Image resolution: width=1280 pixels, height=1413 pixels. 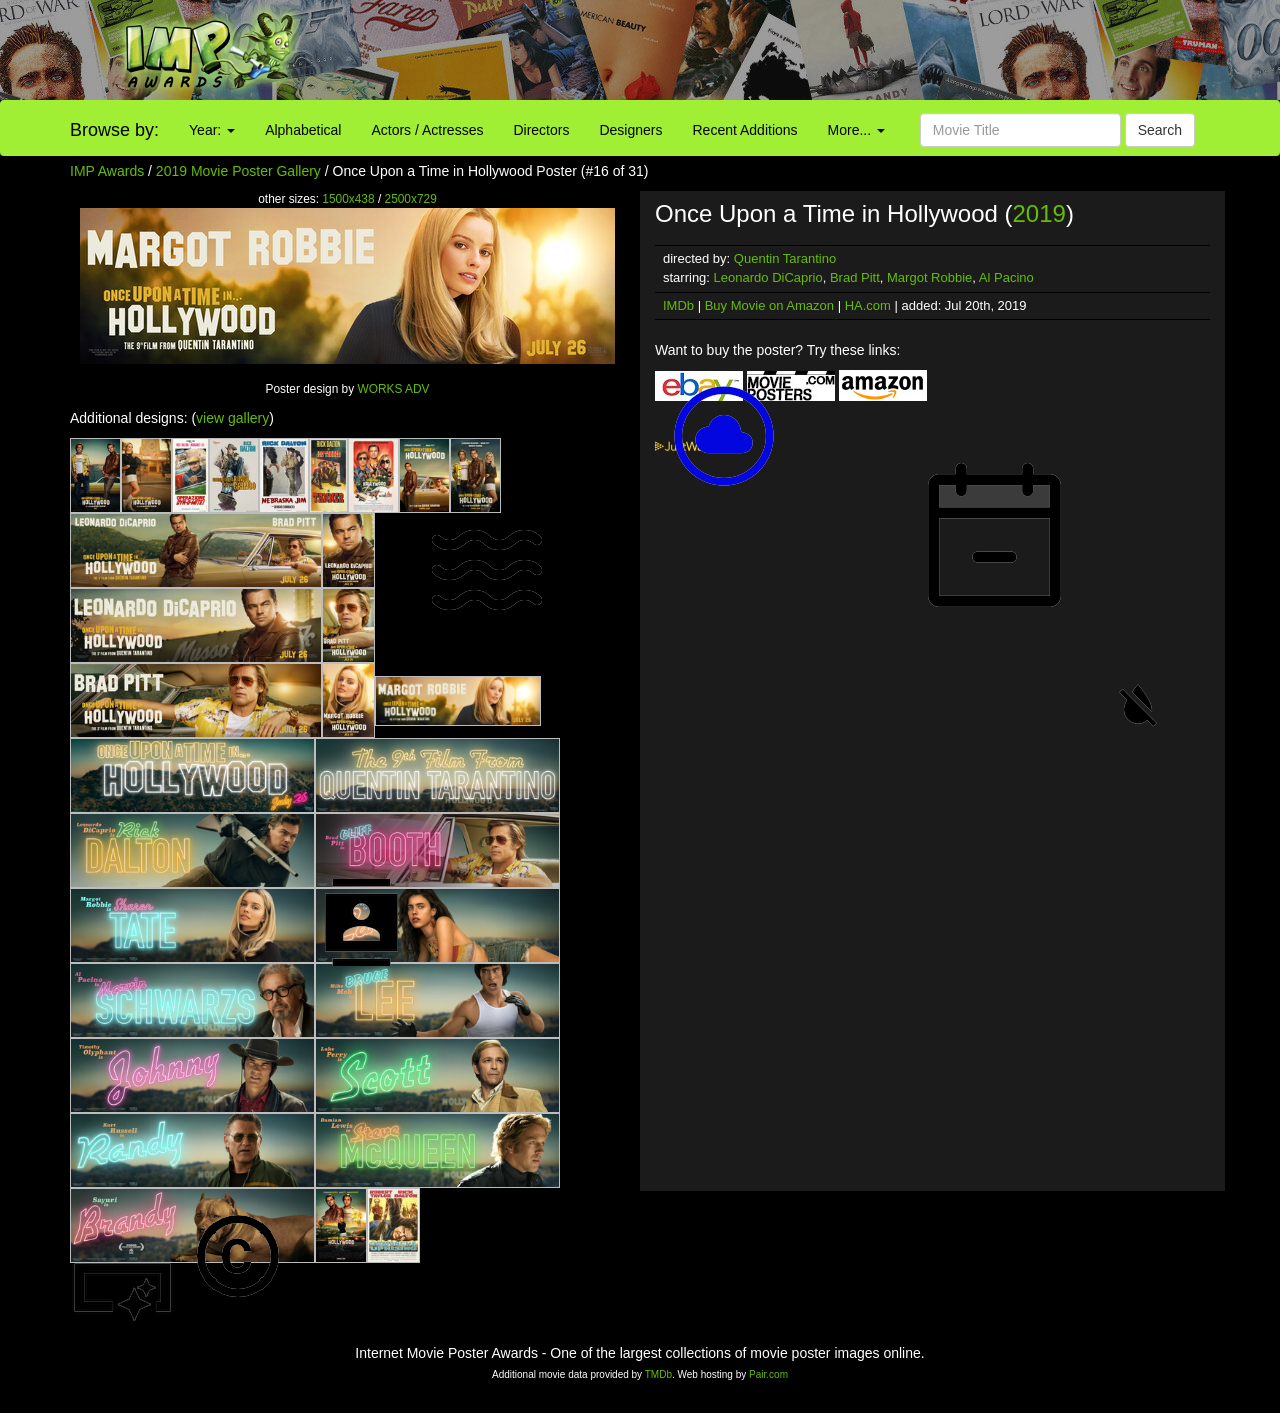 What do you see at coordinates (487, 570) in the screenshot?
I see `indicates water or aquatic features` at bounding box center [487, 570].